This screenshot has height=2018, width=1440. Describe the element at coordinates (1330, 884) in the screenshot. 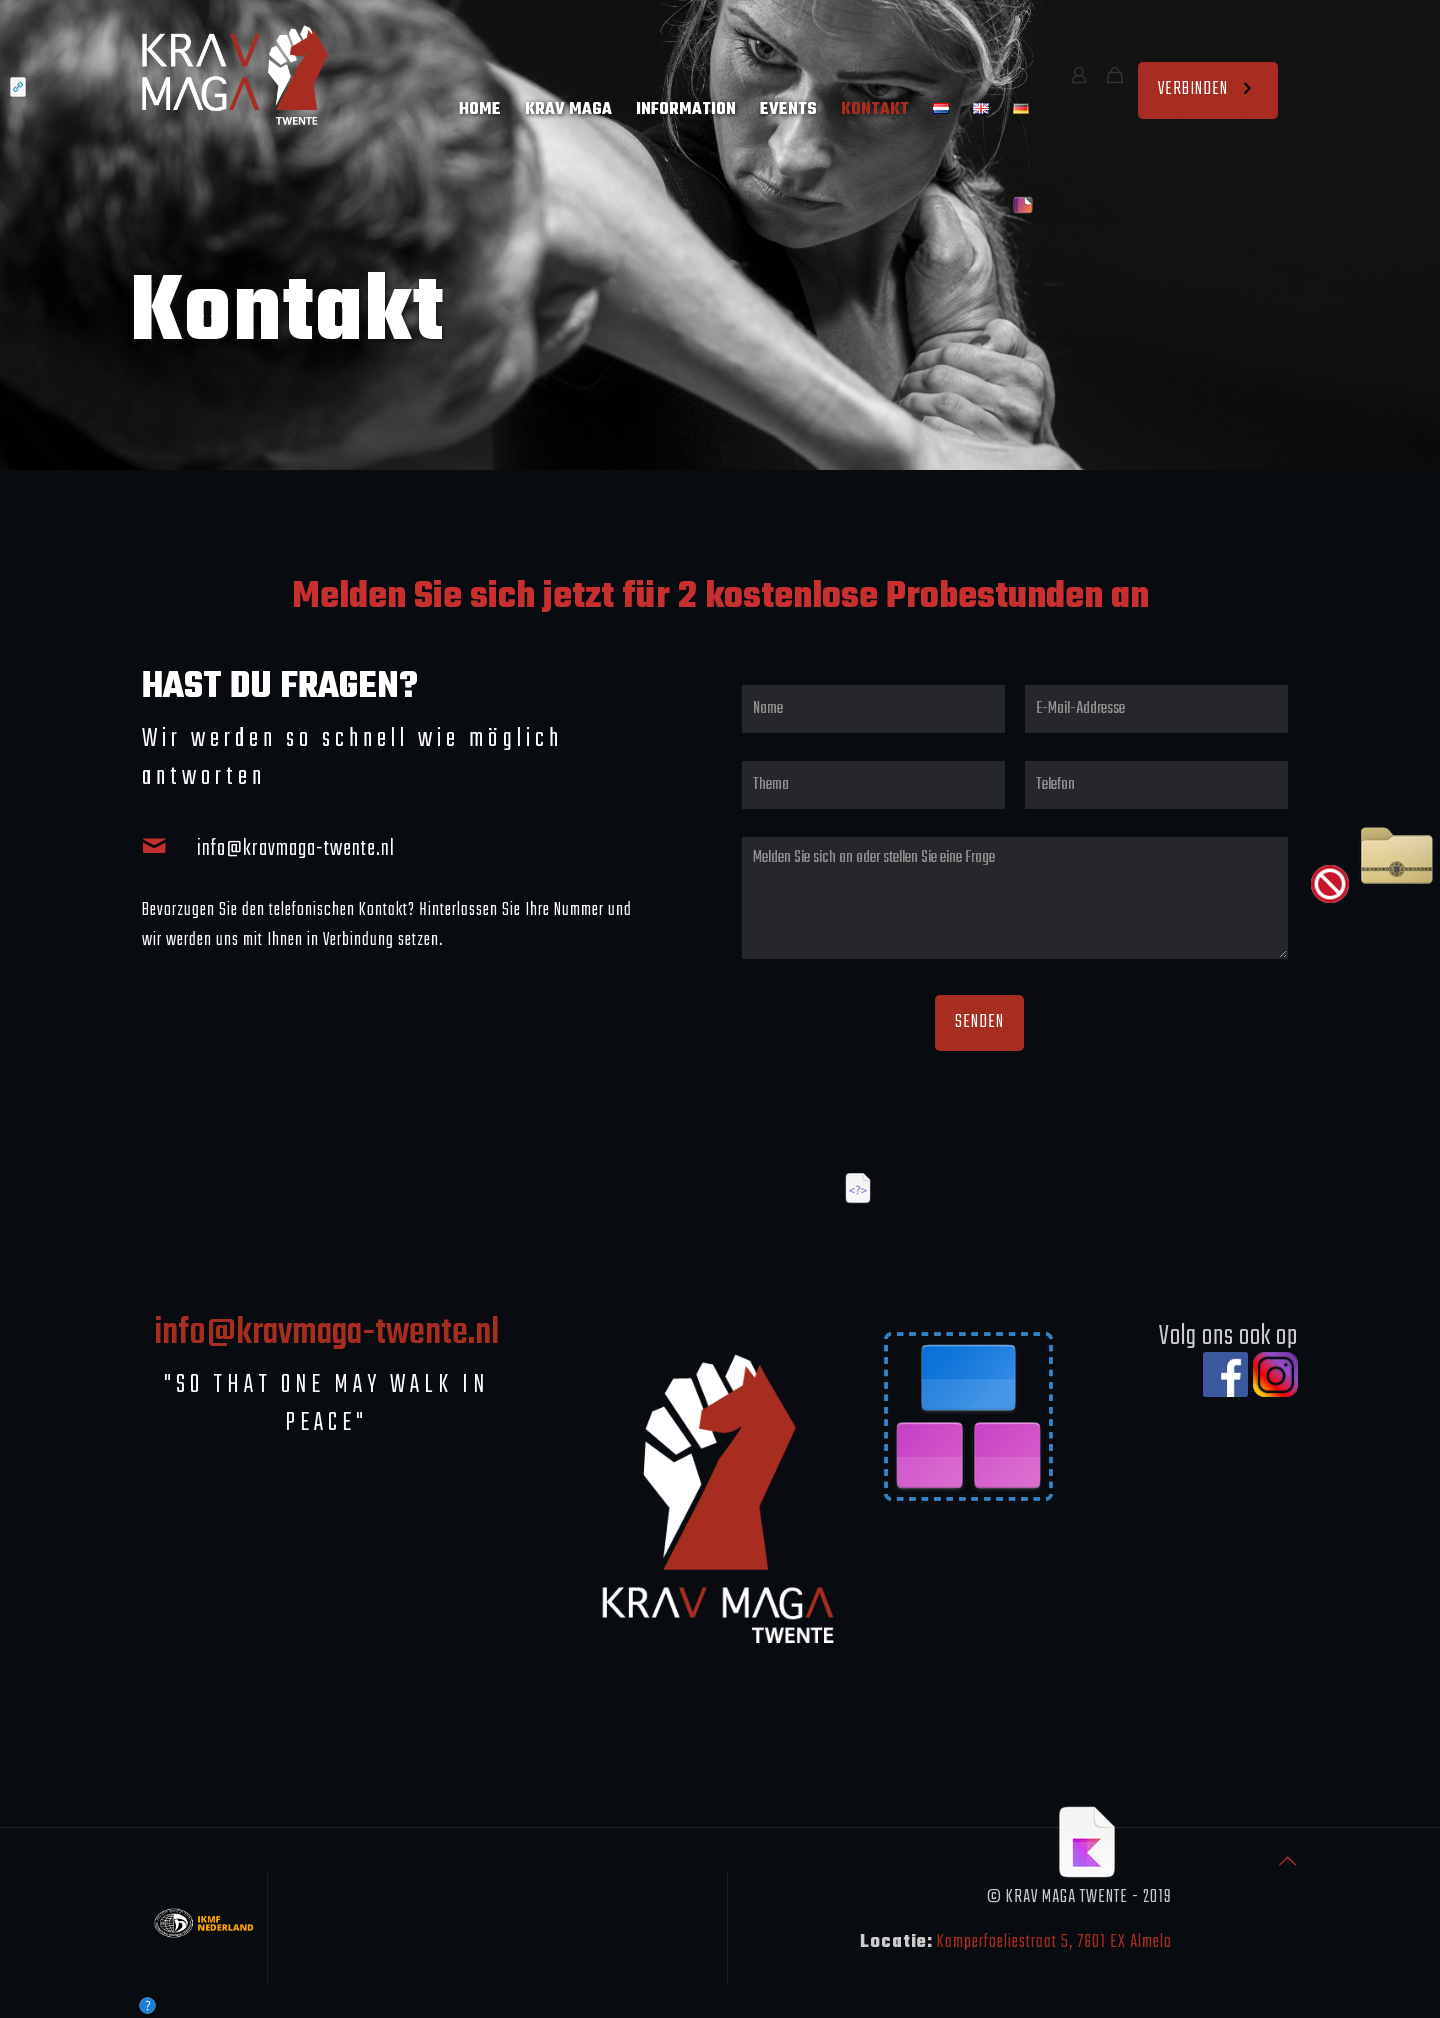

I see `delete selected email message` at that location.